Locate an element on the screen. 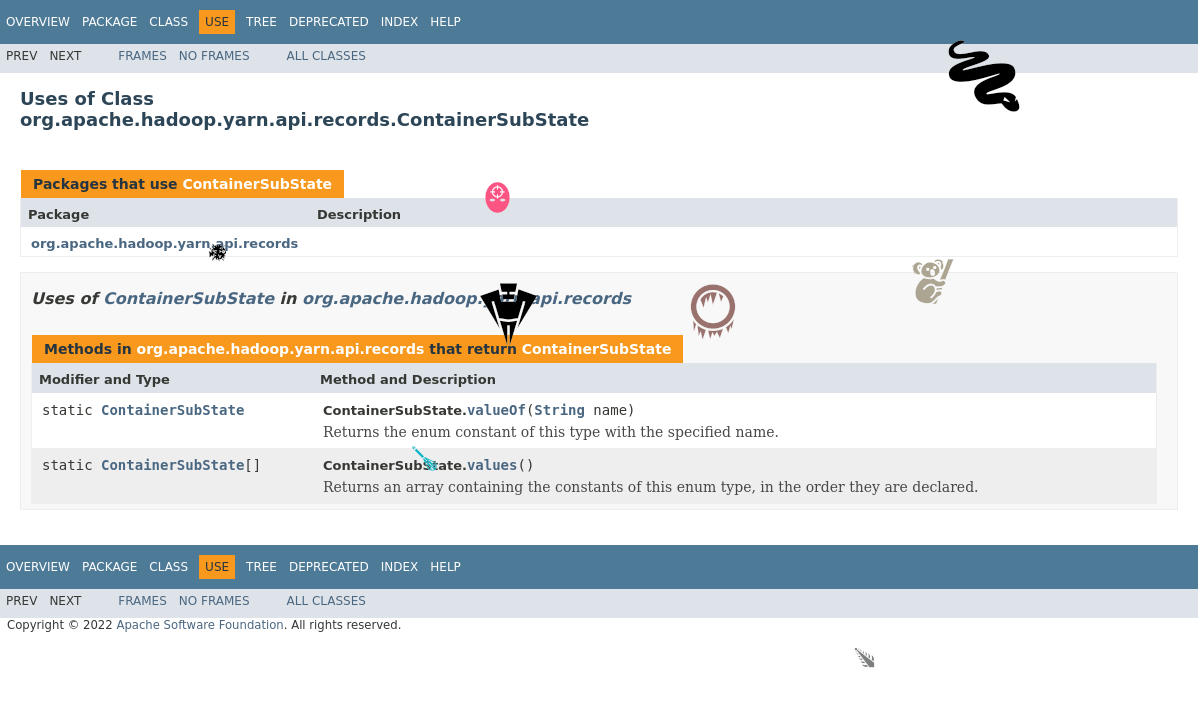 This screenshot has height=720, width=1198. select sand snake creature or enemy type is located at coordinates (984, 76).